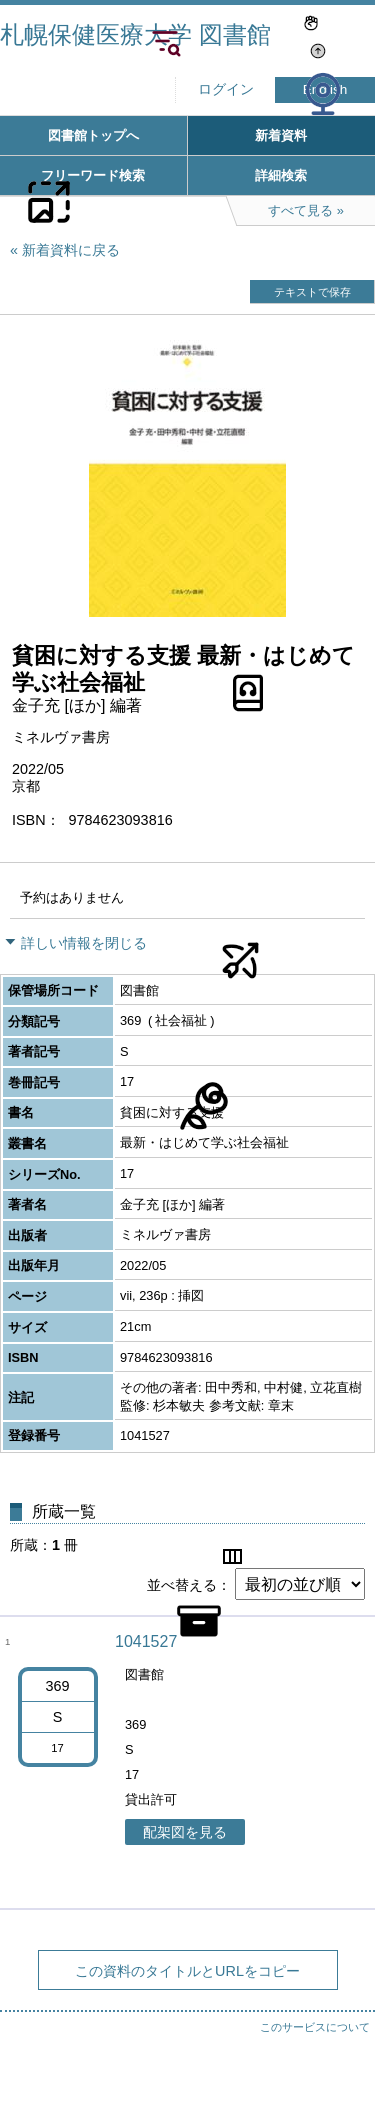  I want to click on archery or hunting game mode, so click(240, 960).